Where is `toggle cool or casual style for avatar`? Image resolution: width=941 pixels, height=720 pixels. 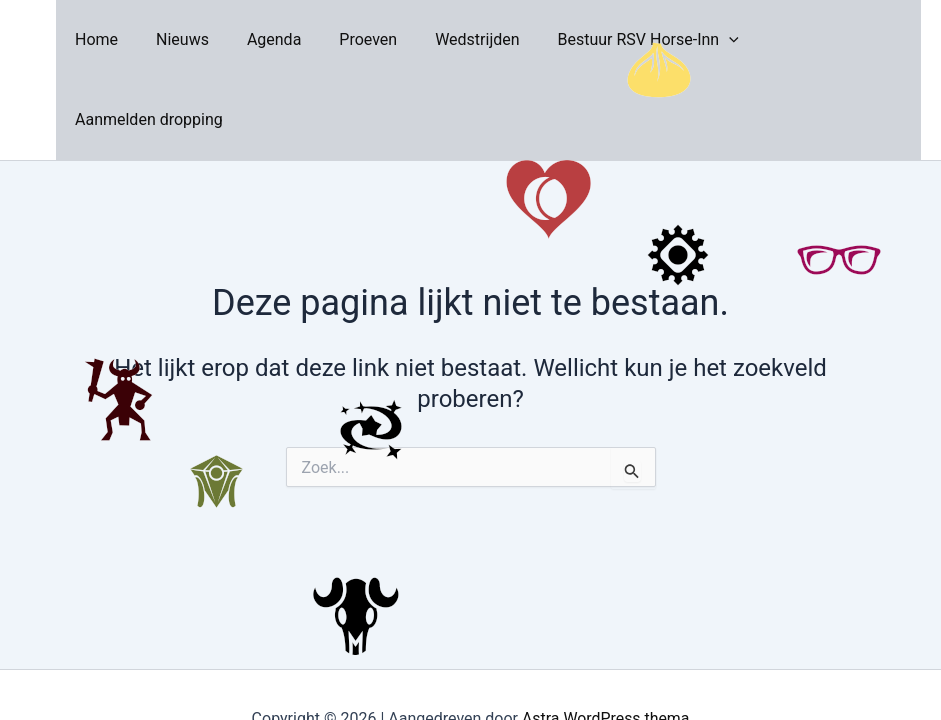
toggle cool or casual style for avatar is located at coordinates (839, 260).